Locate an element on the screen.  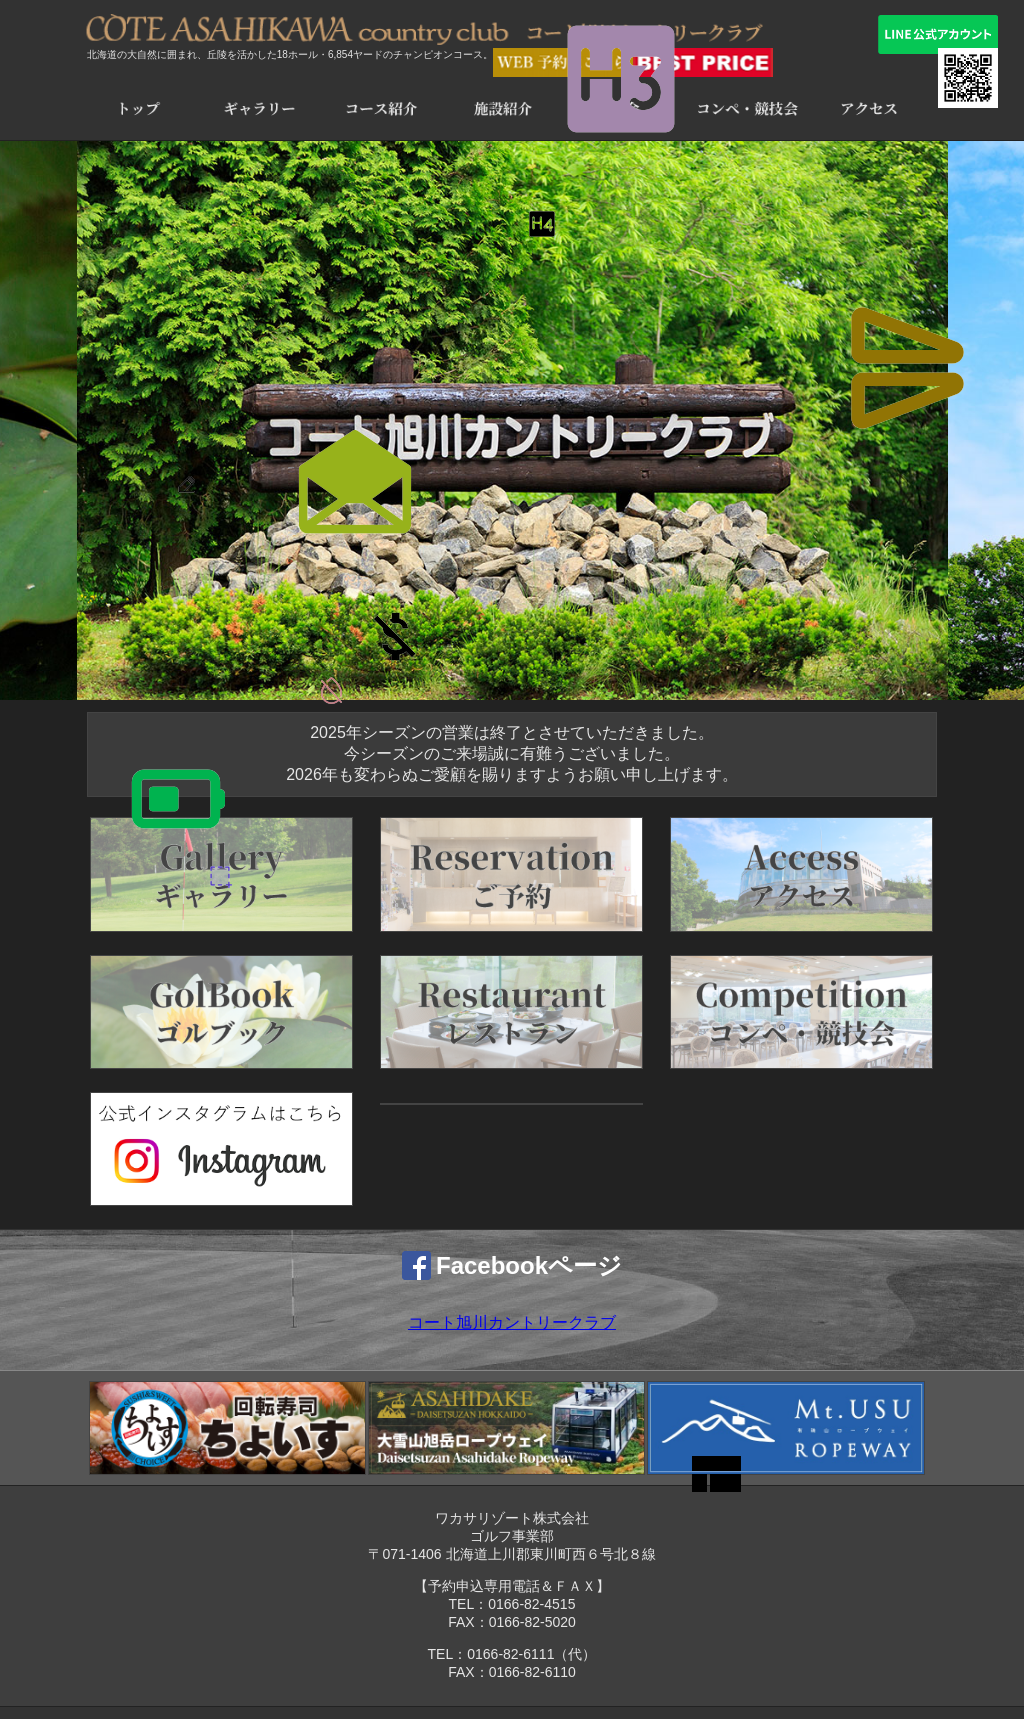
edit text or content is located at coordinates (186, 484).